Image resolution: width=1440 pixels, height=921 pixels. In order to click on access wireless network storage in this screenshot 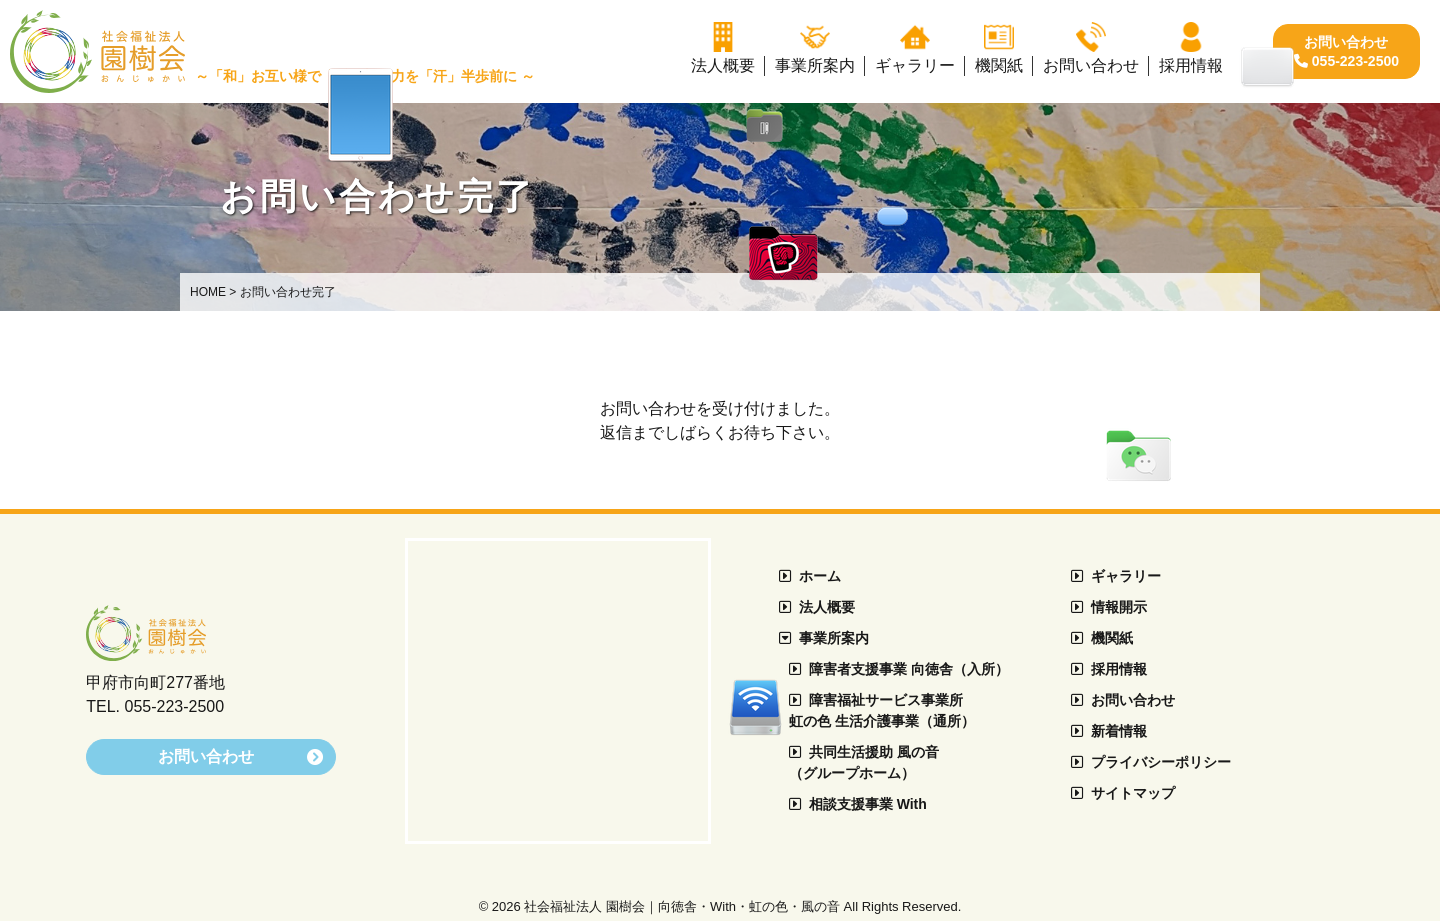, I will do `click(755, 708)`.